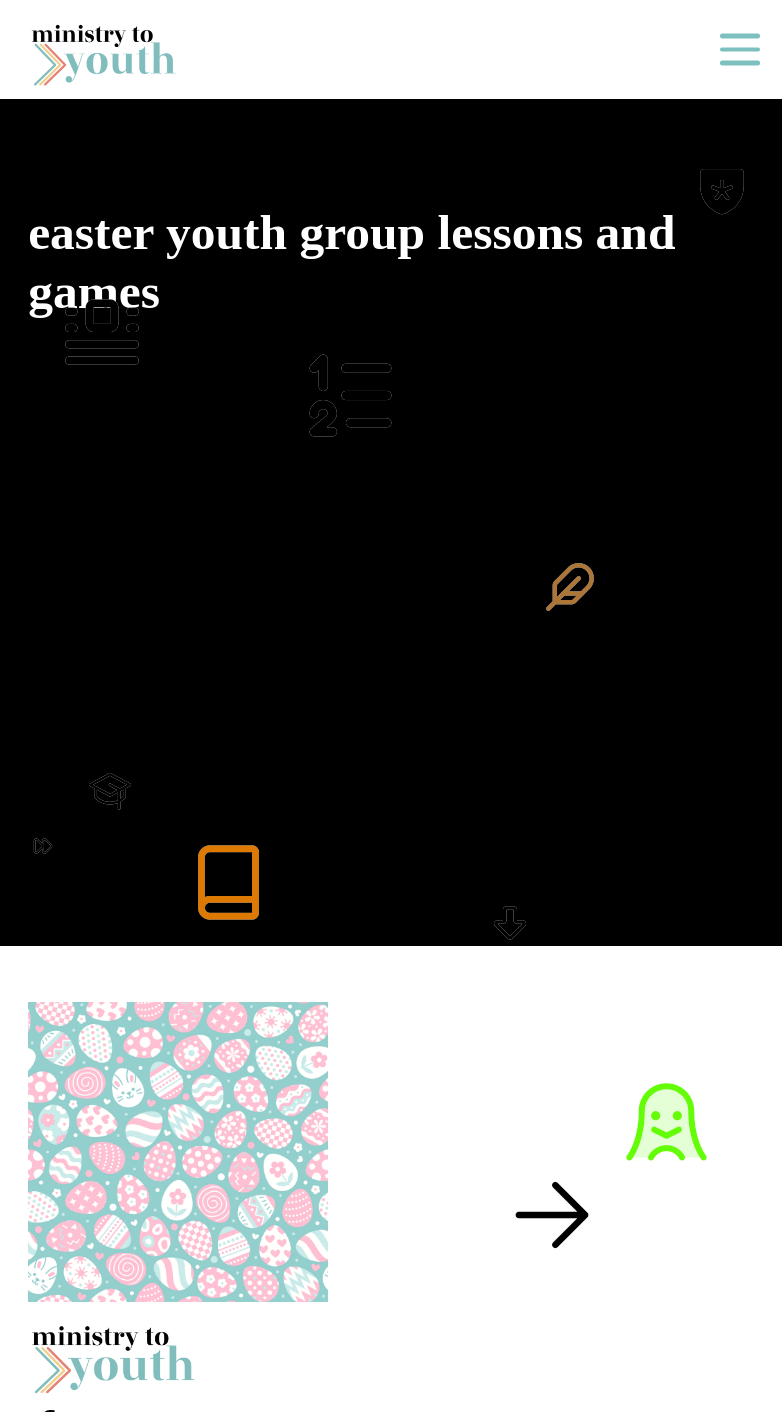 This screenshot has width=782, height=1412. What do you see at coordinates (666, 1126) in the screenshot?
I see `linux operating system logo` at bounding box center [666, 1126].